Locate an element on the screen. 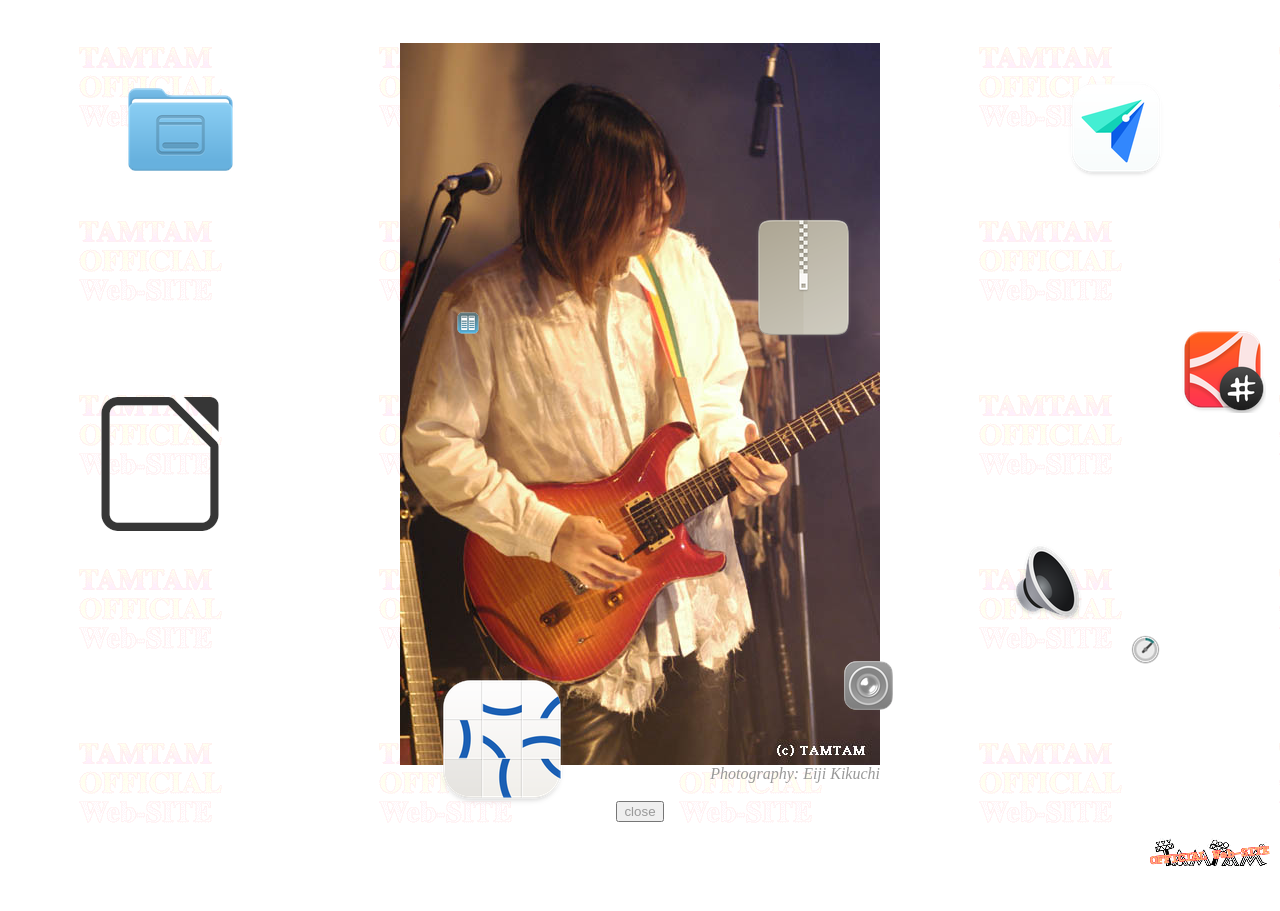  open your desktop folder is located at coordinates (180, 129).